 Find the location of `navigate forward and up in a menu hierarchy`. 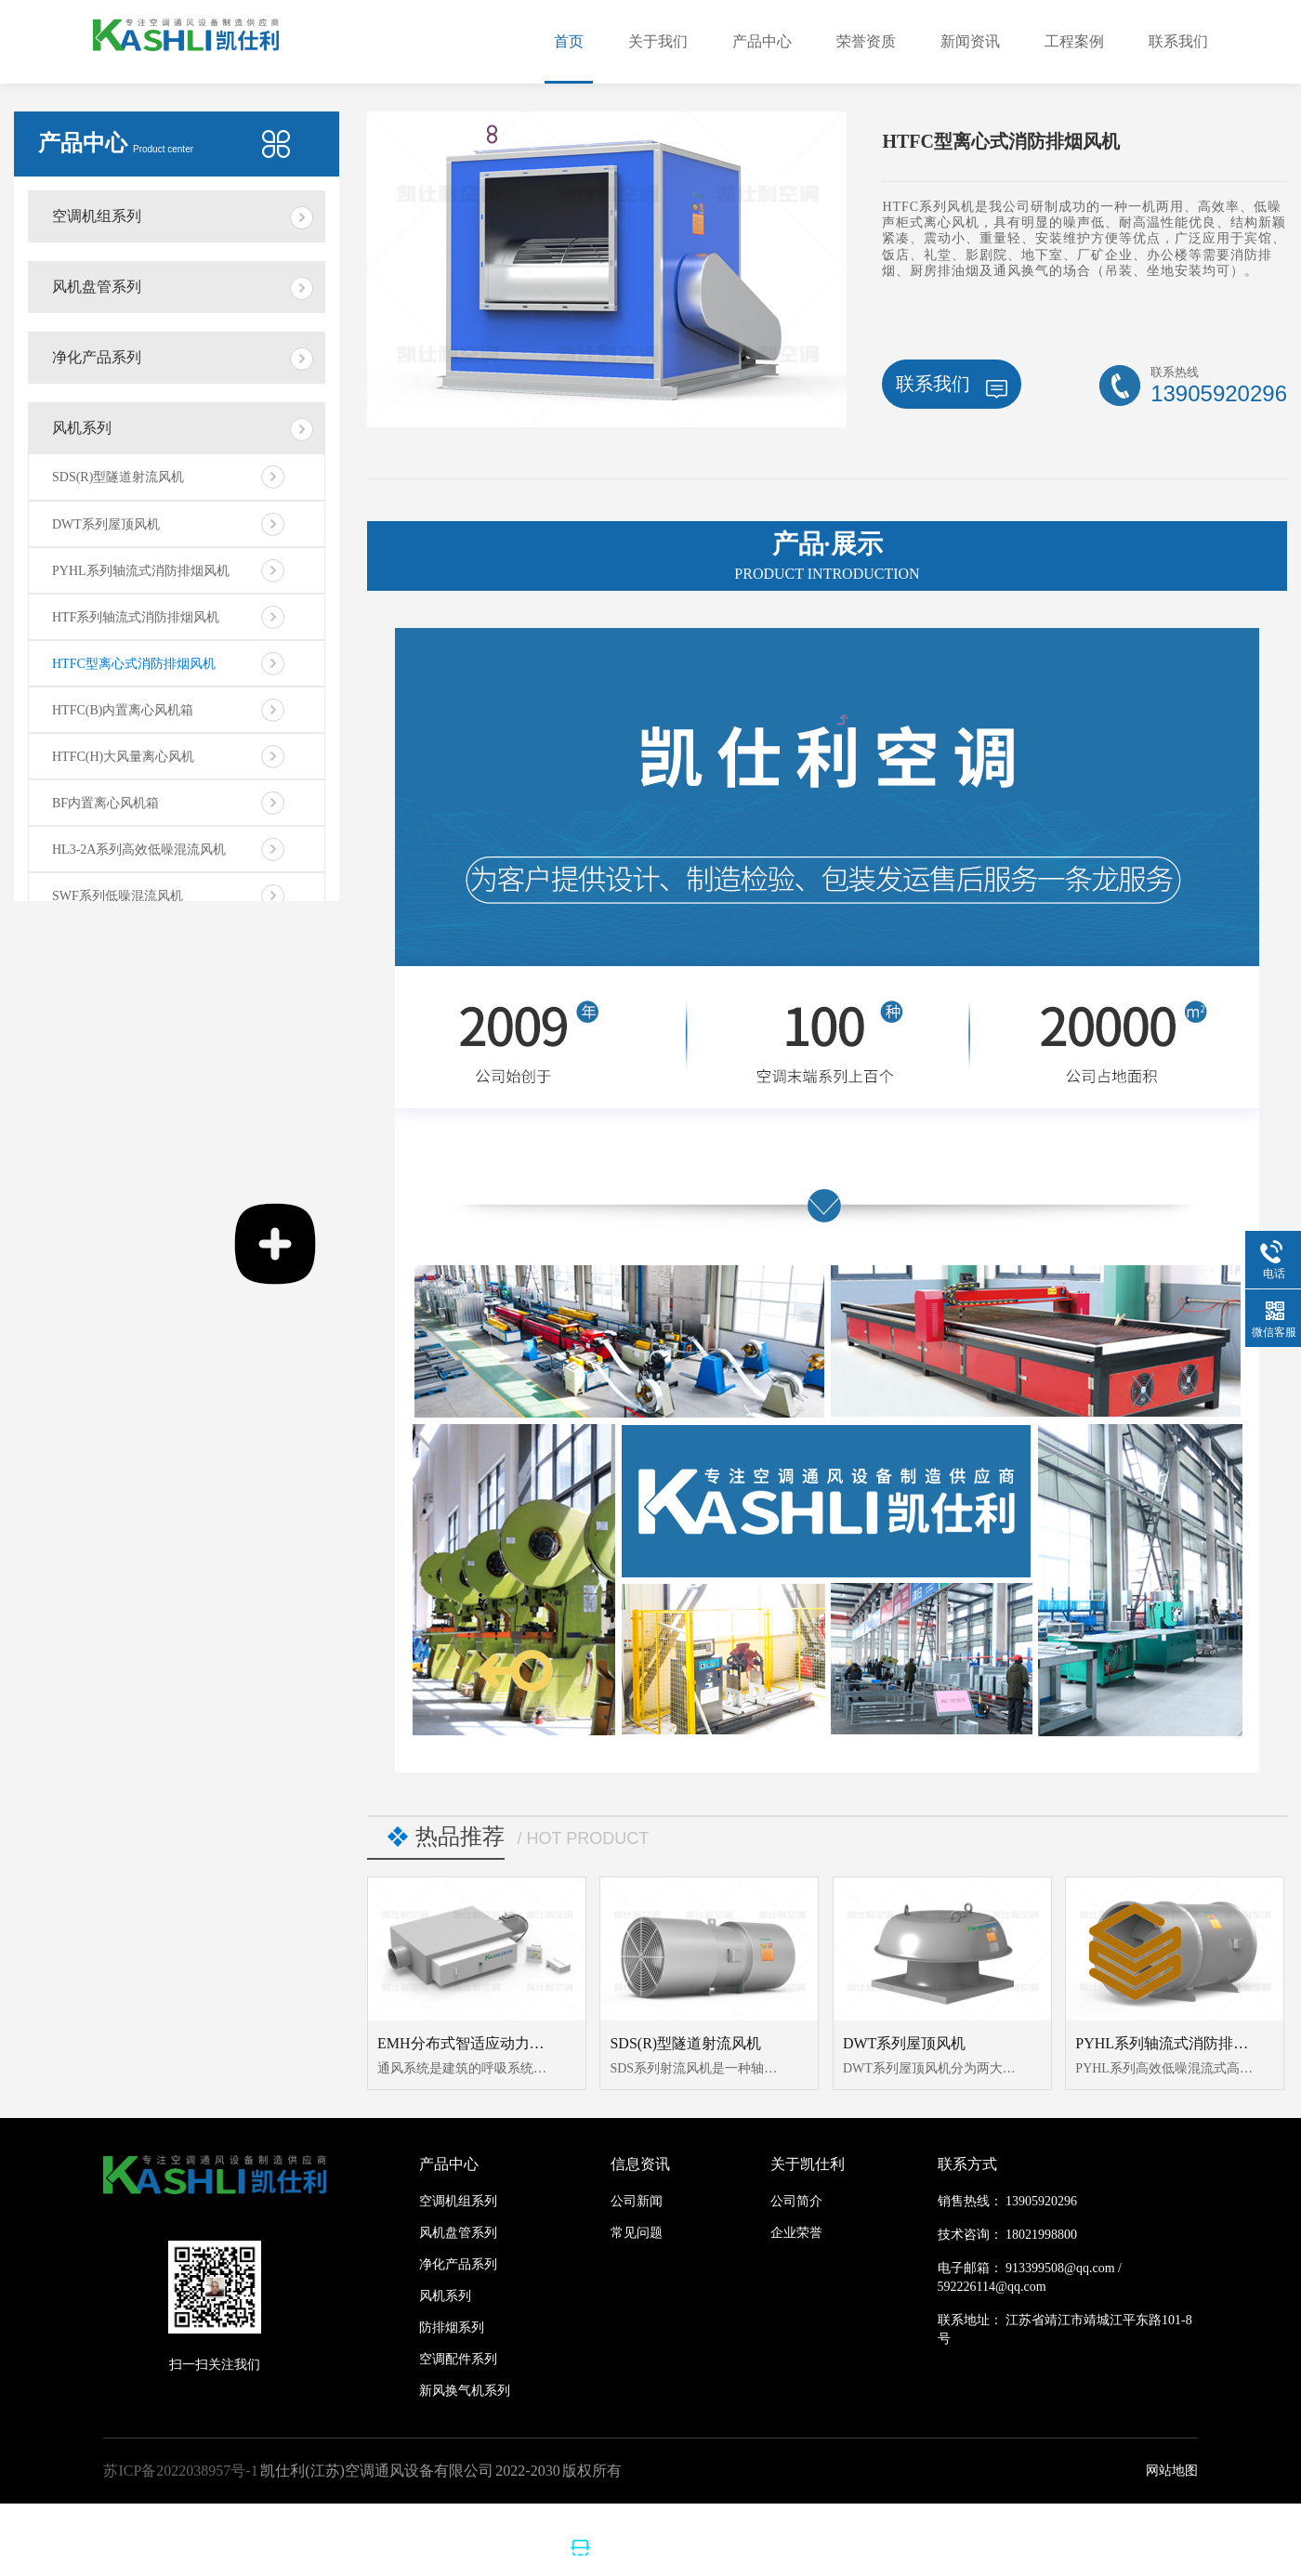

navigate forward and up in a menu hierarchy is located at coordinates (842, 720).